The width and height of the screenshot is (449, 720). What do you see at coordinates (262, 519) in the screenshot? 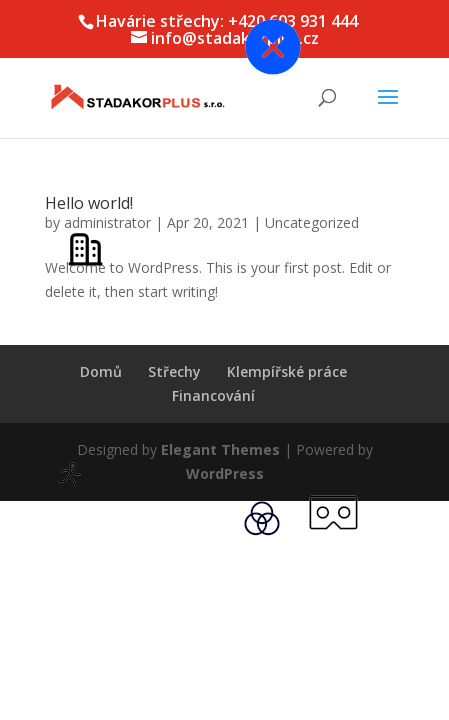
I see `view overlapping data or shared elements` at bounding box center [262, 519].